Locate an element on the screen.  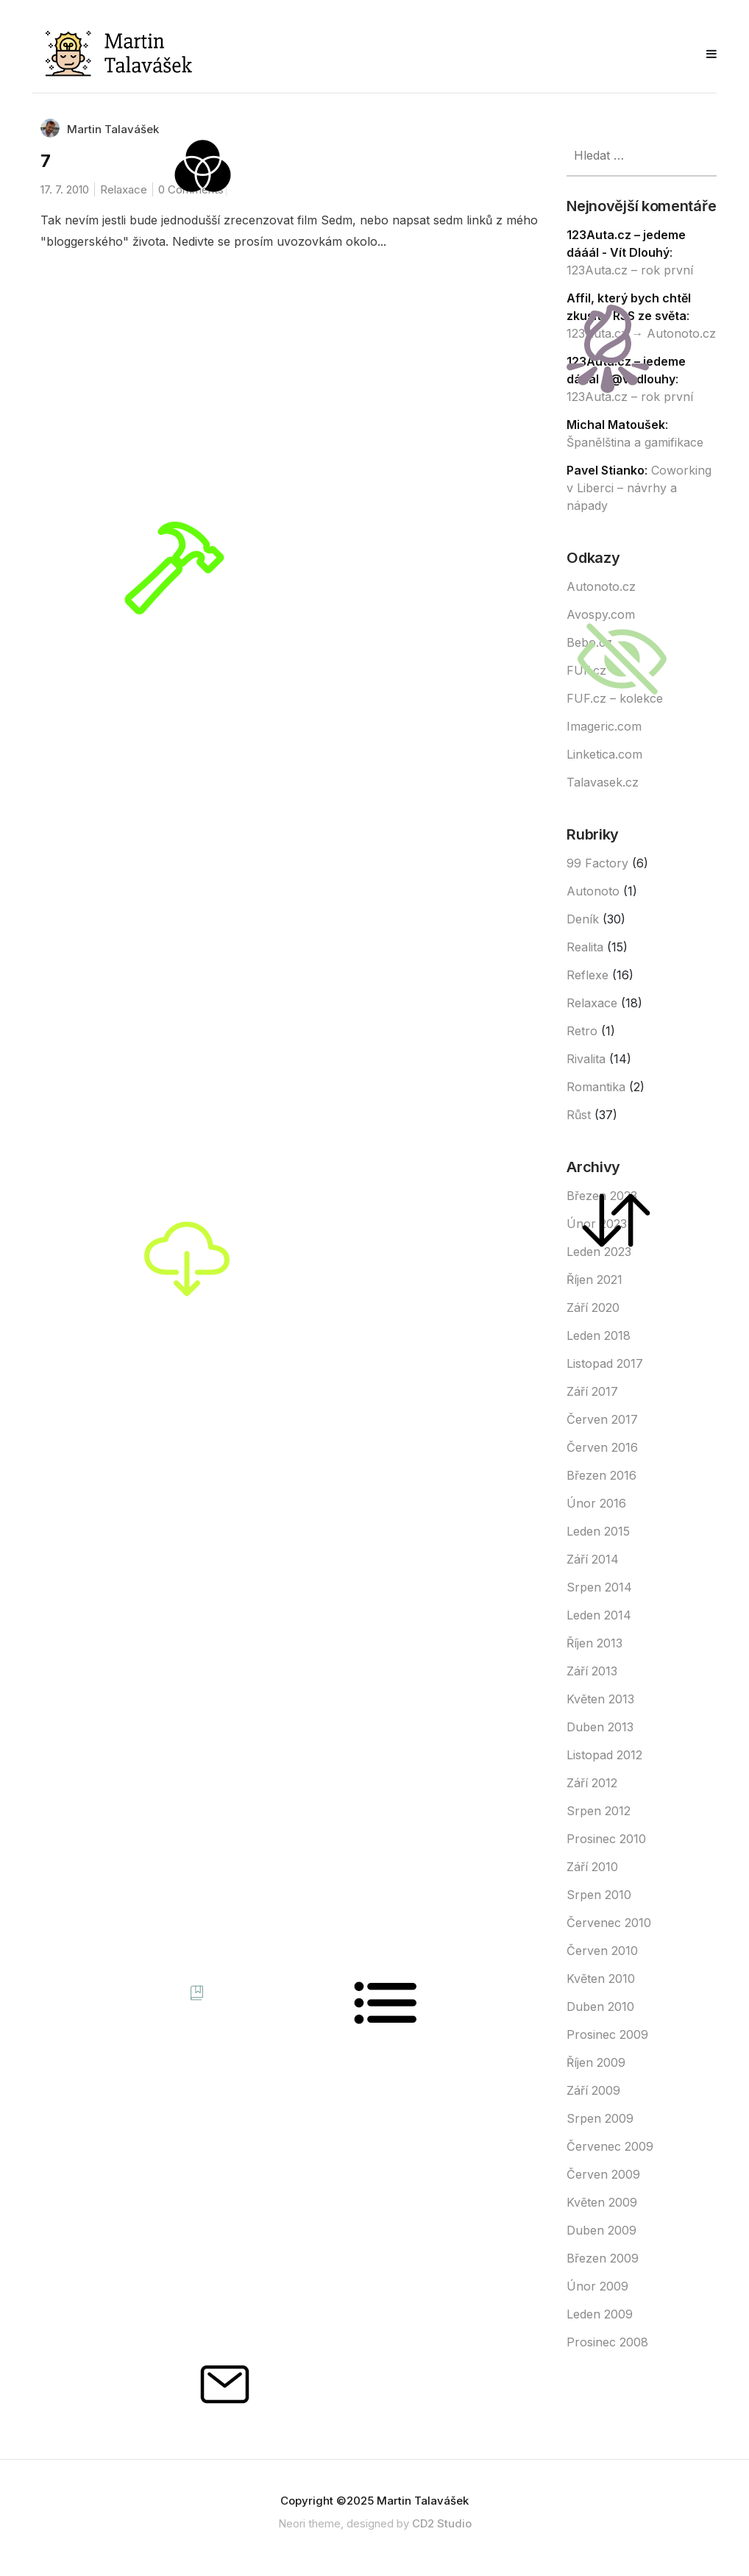
swap or reorder items vertically is located at coordinates (616, 1220).